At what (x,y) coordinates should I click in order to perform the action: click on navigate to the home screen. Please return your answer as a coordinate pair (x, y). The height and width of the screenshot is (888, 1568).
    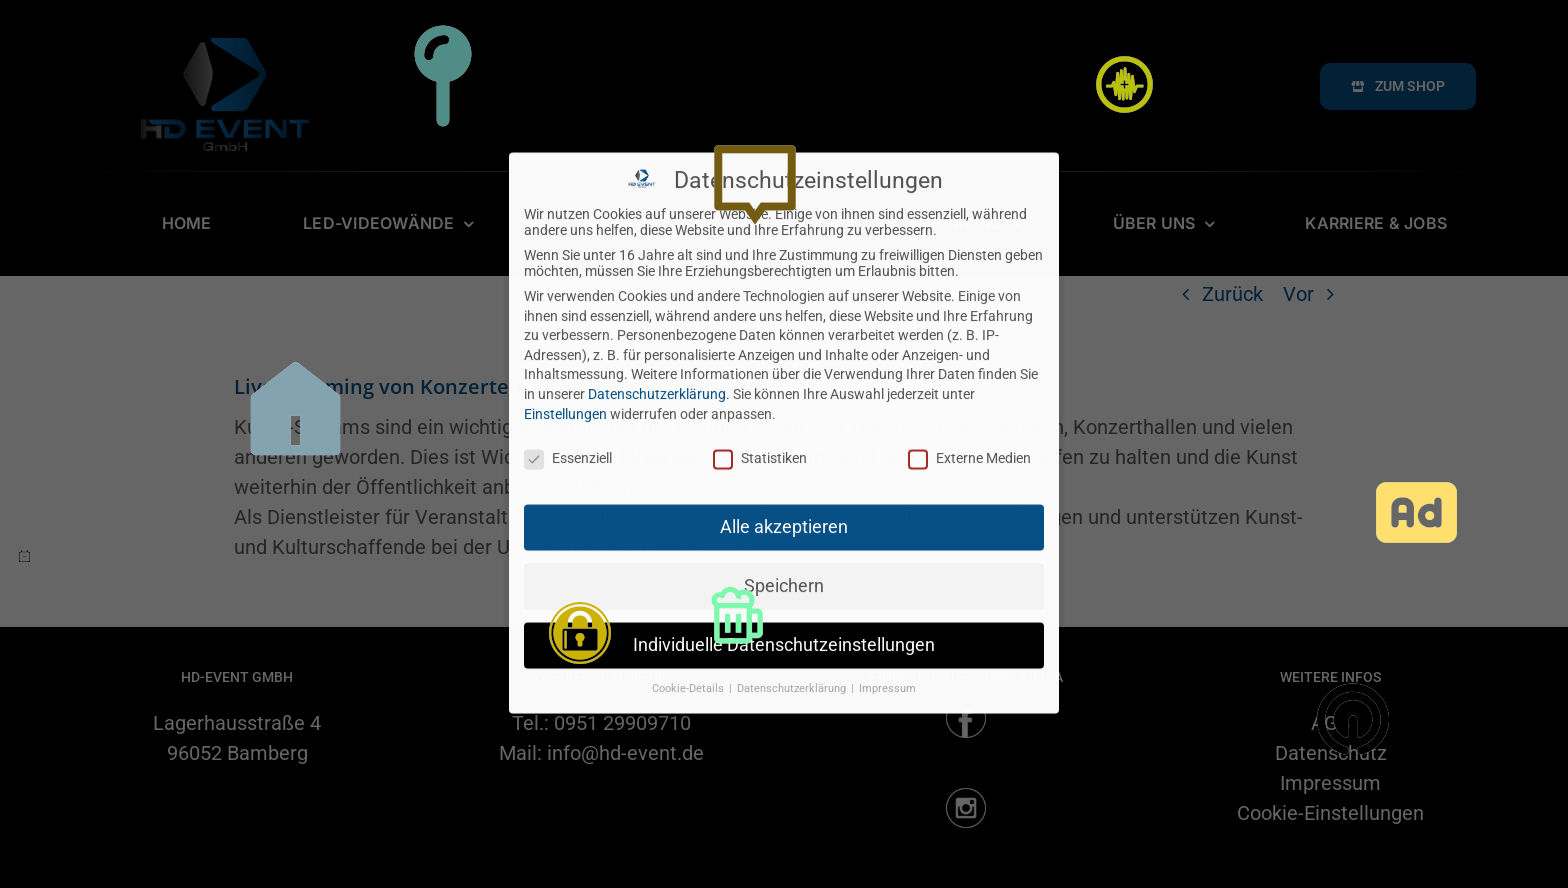
    Looking at the image, I should click on (295, 410).